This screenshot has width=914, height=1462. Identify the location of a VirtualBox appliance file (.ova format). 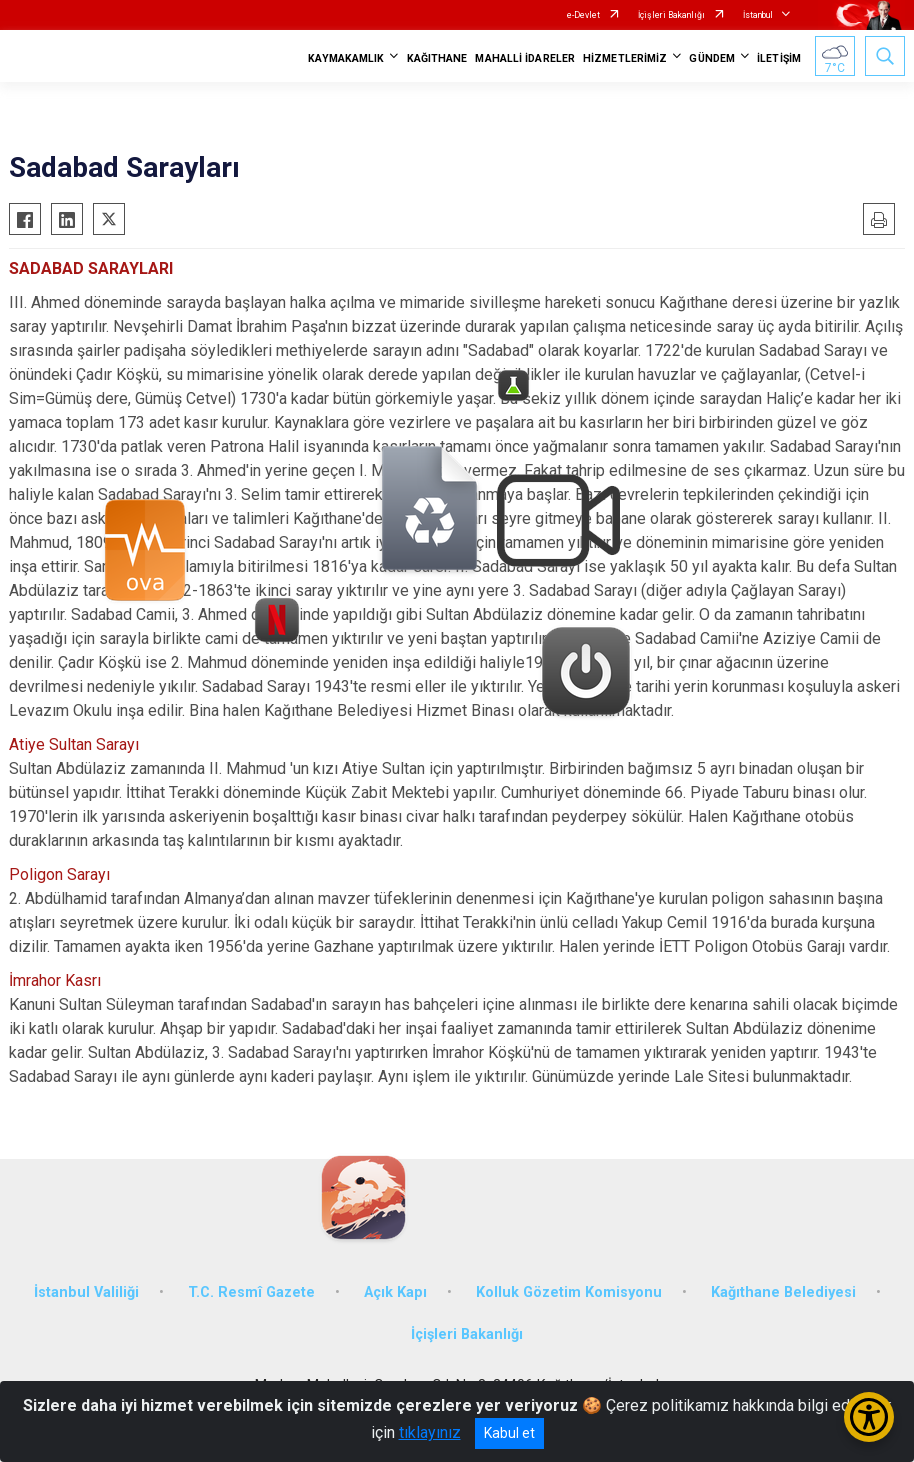
(145, 550).